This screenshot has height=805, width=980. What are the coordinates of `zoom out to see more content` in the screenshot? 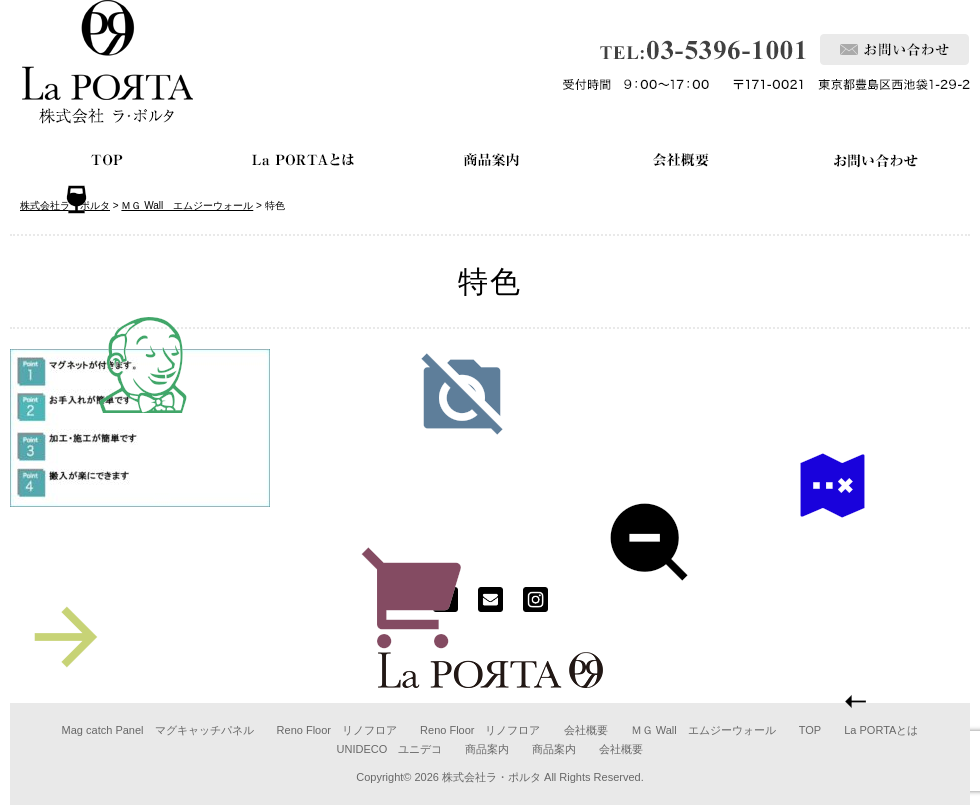 It's located at (648, 541).